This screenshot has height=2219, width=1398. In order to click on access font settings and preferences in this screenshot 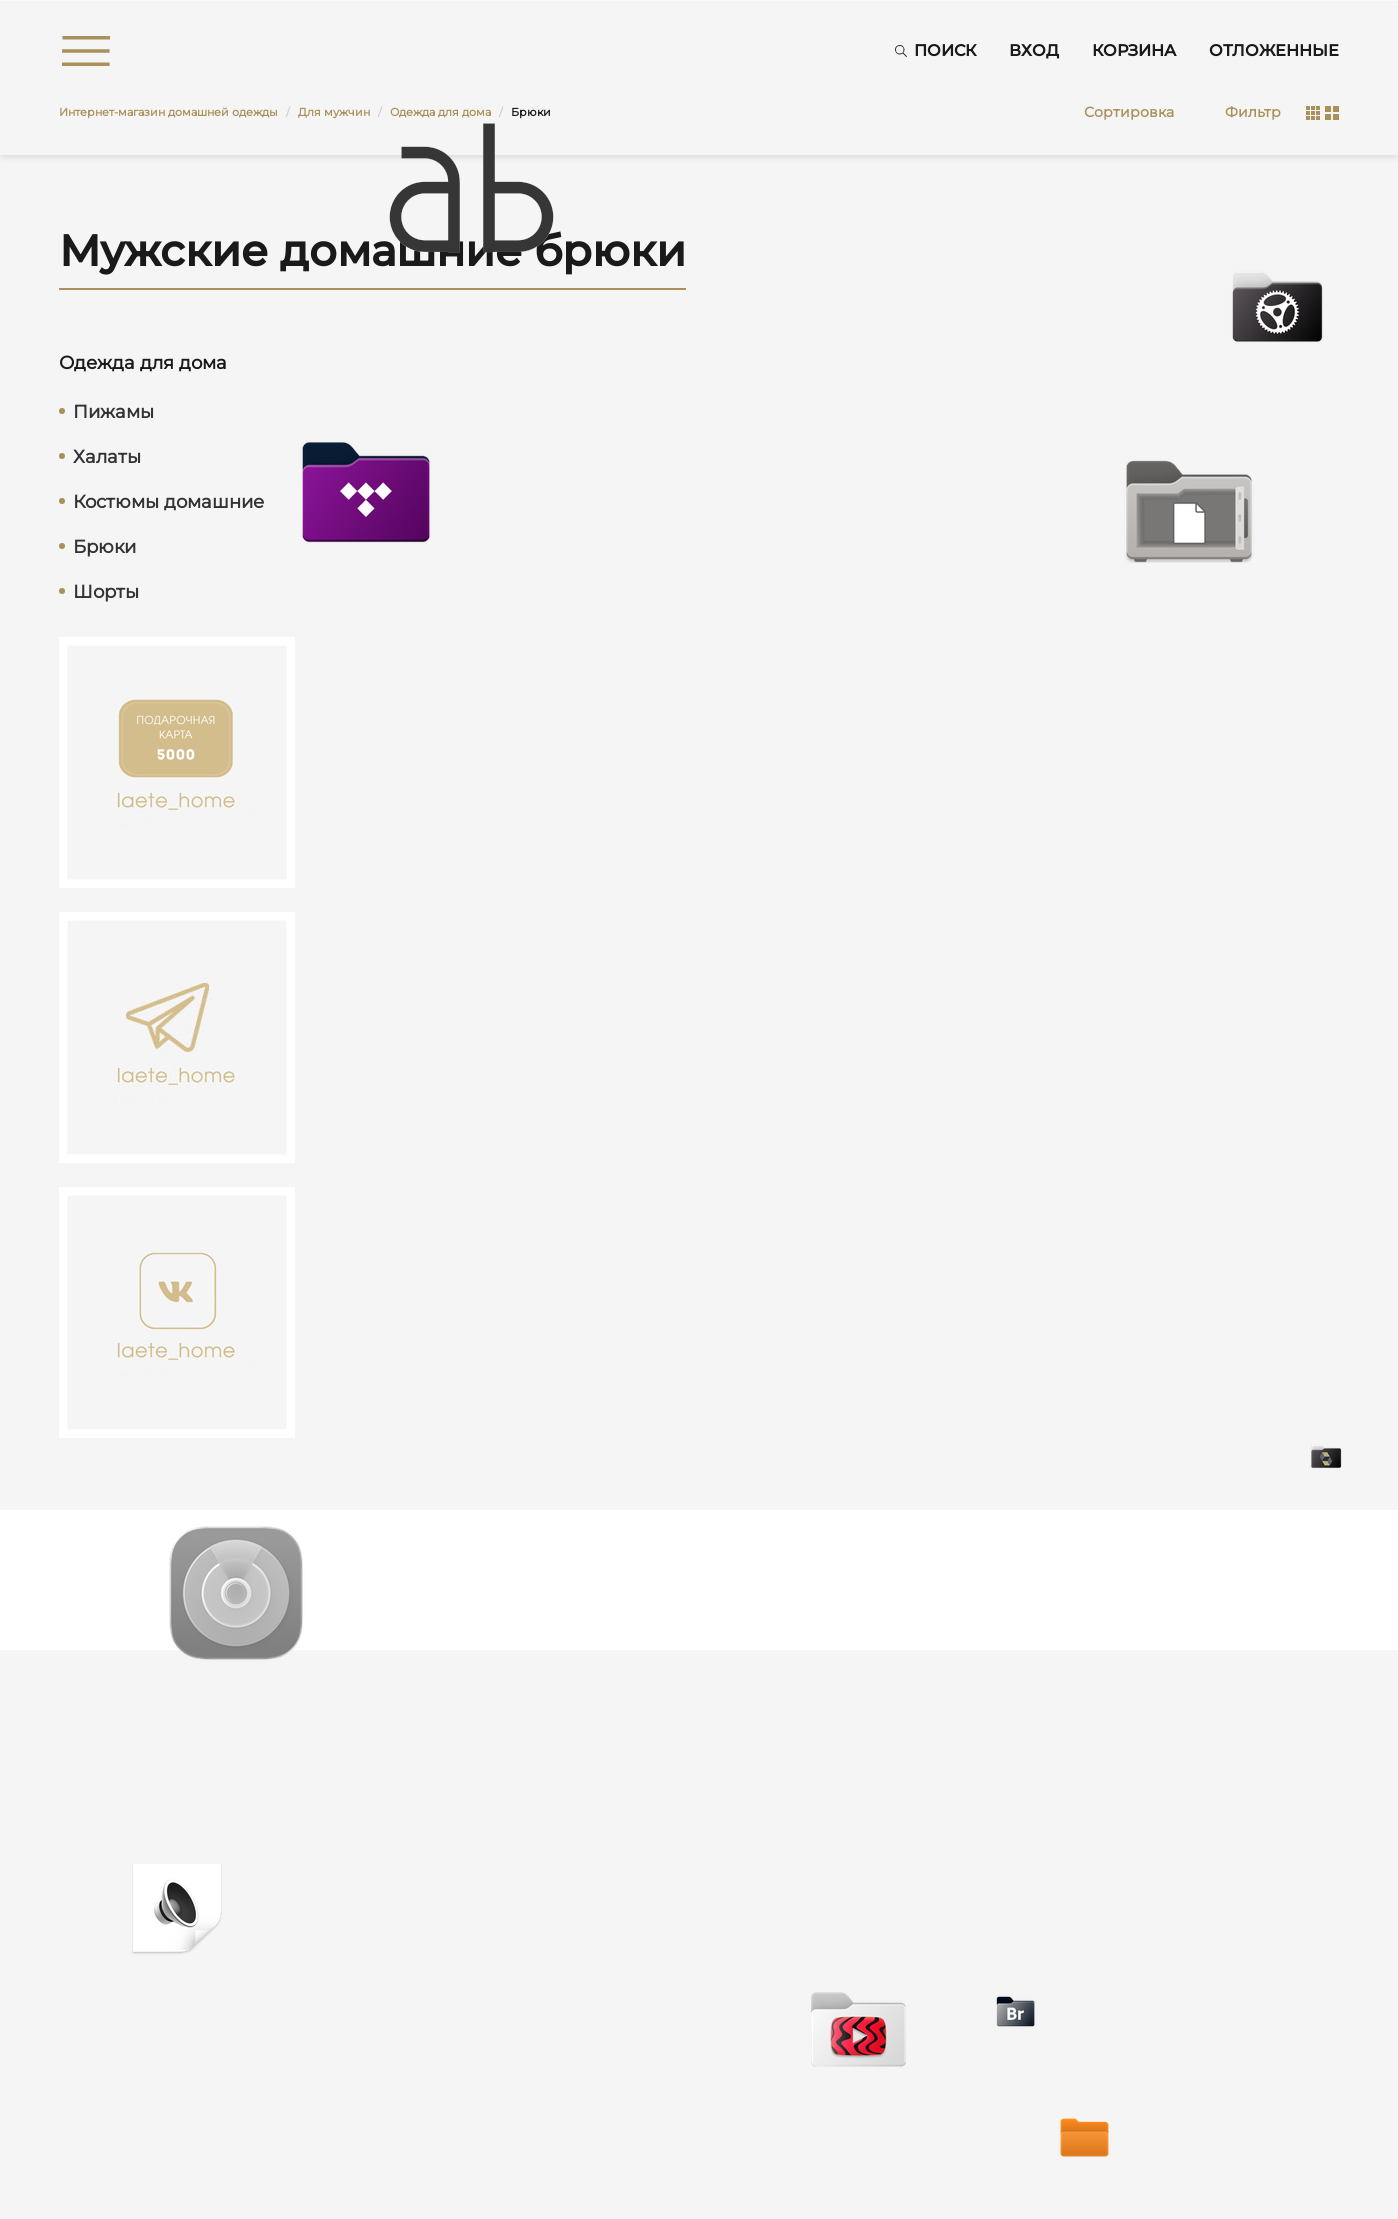, I will do `click(471, 193)`.